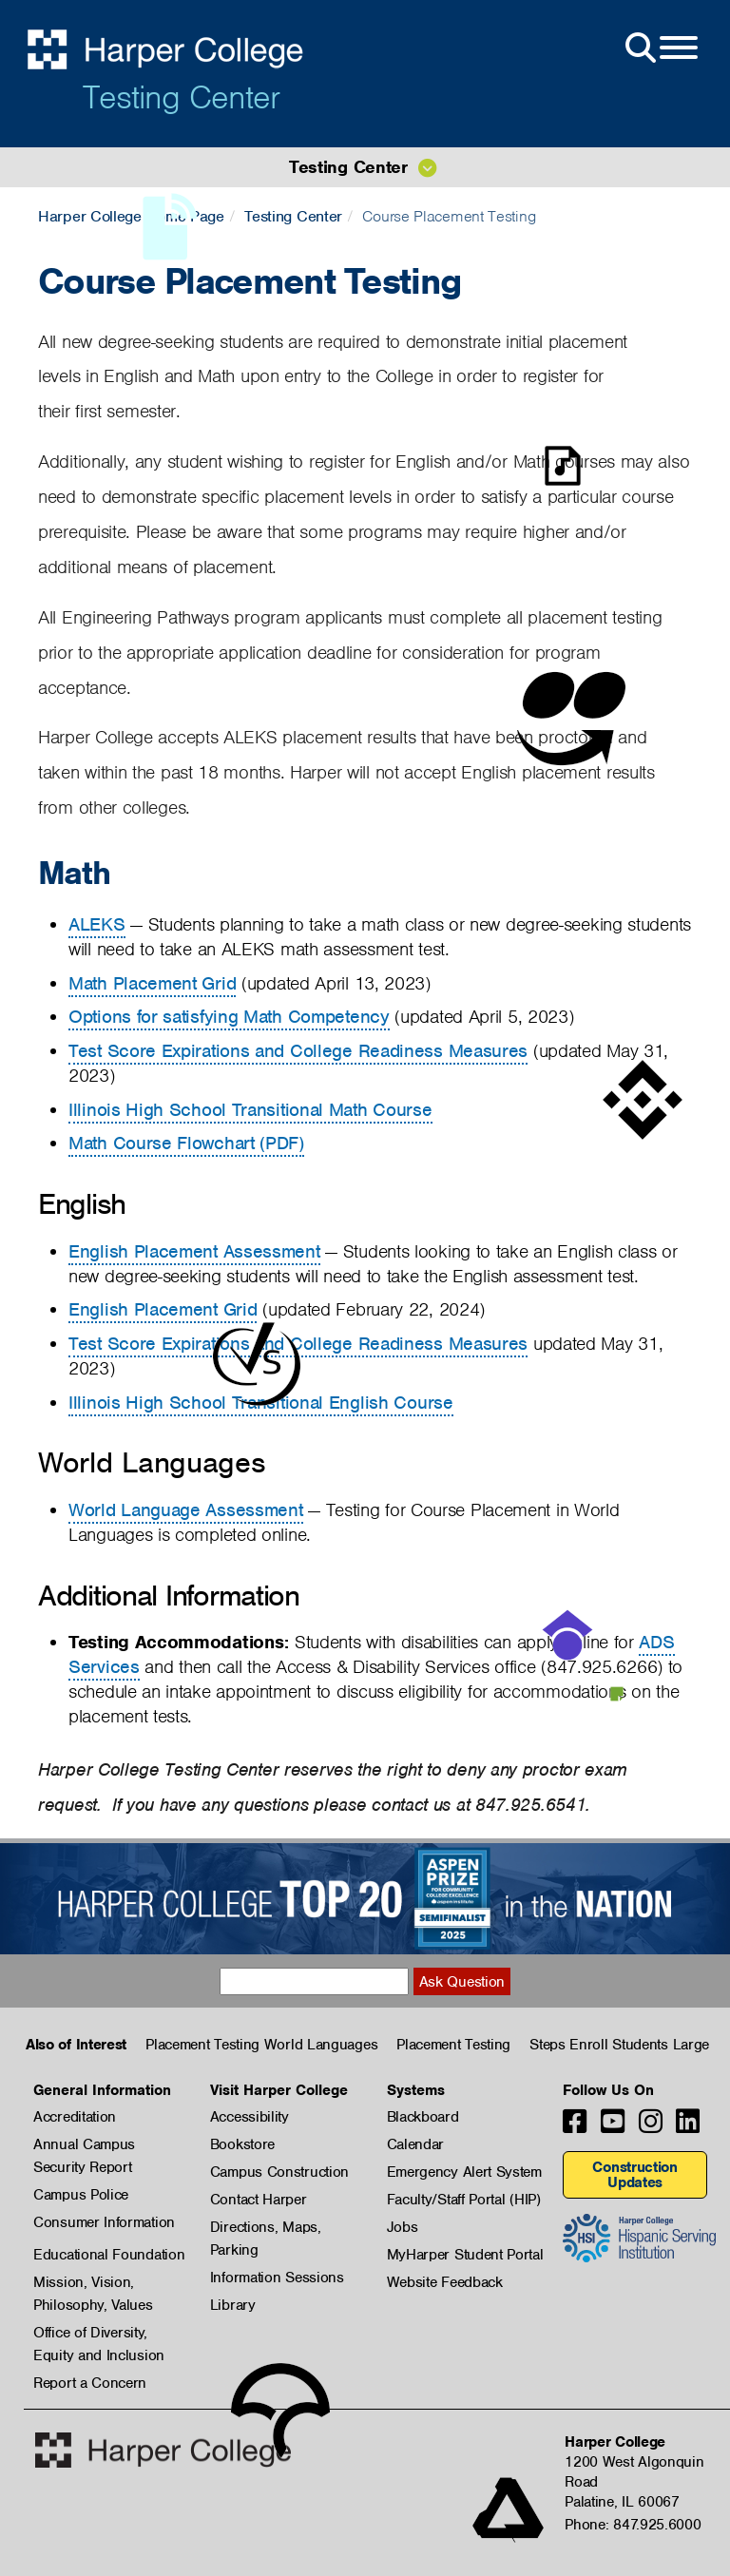 This screenshot has height=2576, width=730. I want to click on view document or file, so click(617, 1694).